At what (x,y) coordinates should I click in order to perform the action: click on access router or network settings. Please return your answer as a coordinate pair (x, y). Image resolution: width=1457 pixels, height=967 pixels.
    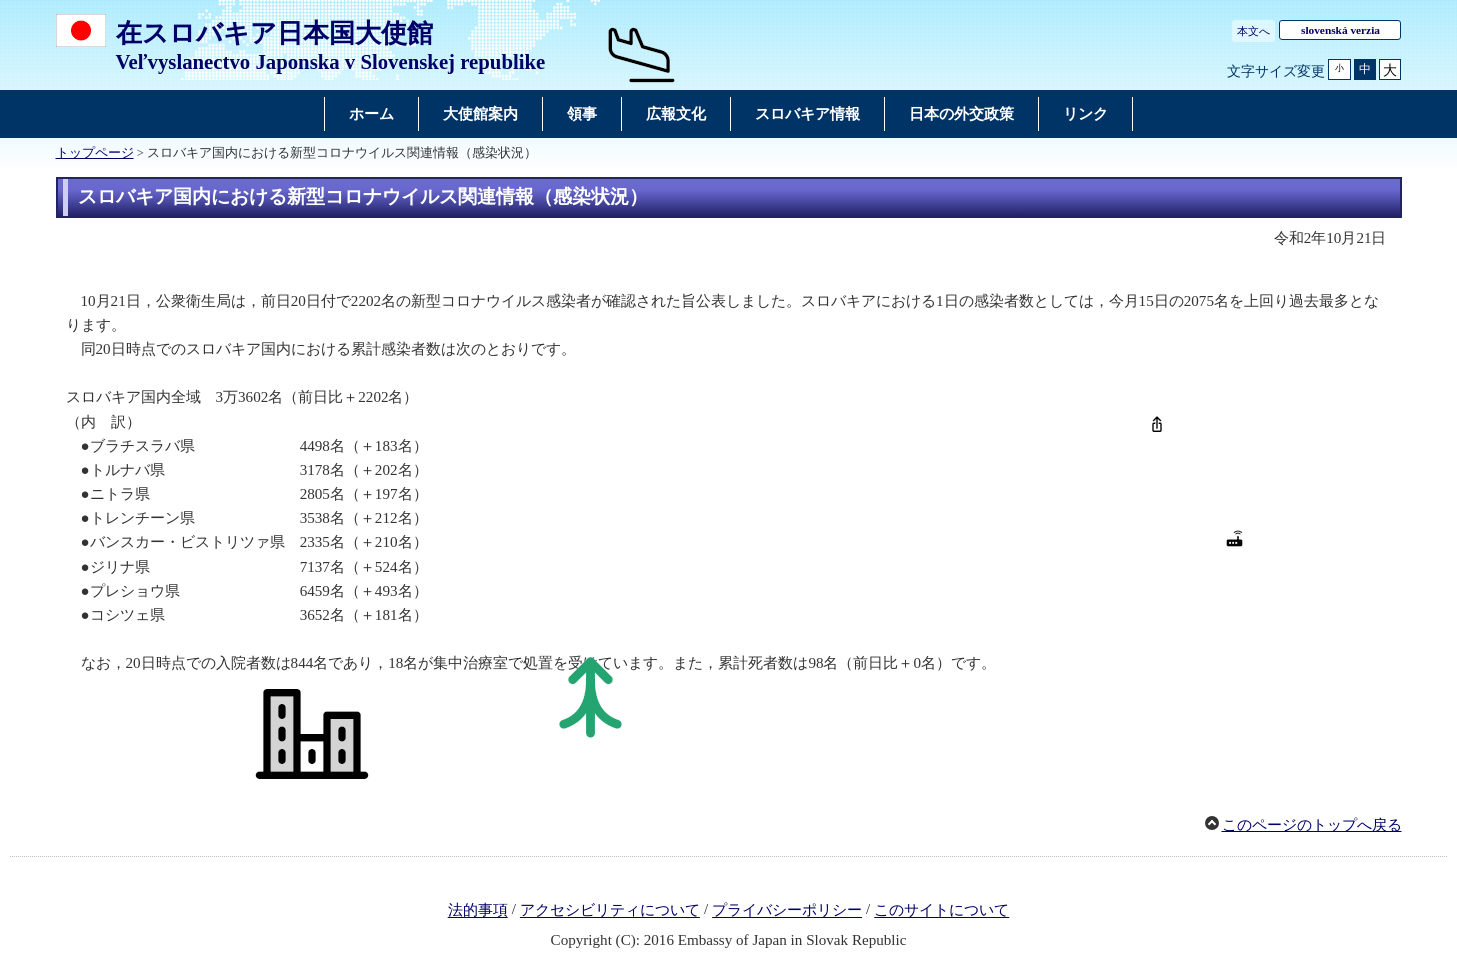
    Looking at the image, I should click on (1234, 538).